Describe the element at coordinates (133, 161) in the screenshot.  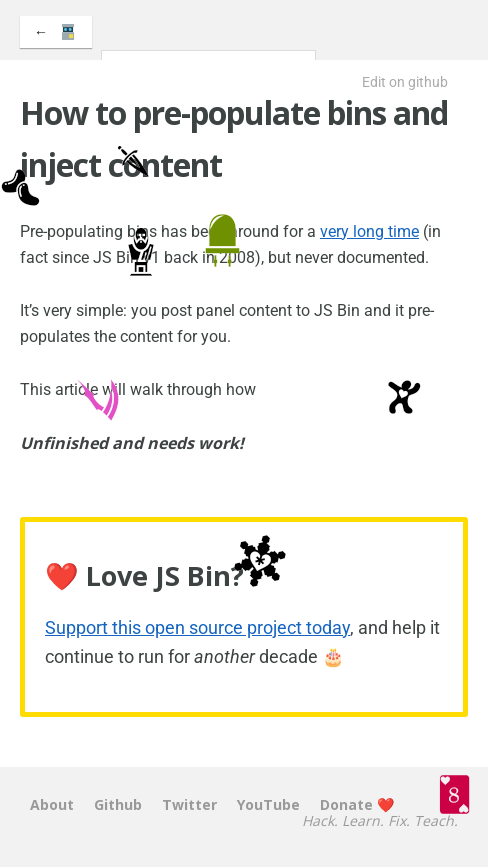
I see `equip a dagger or short blade weapon` at that location.